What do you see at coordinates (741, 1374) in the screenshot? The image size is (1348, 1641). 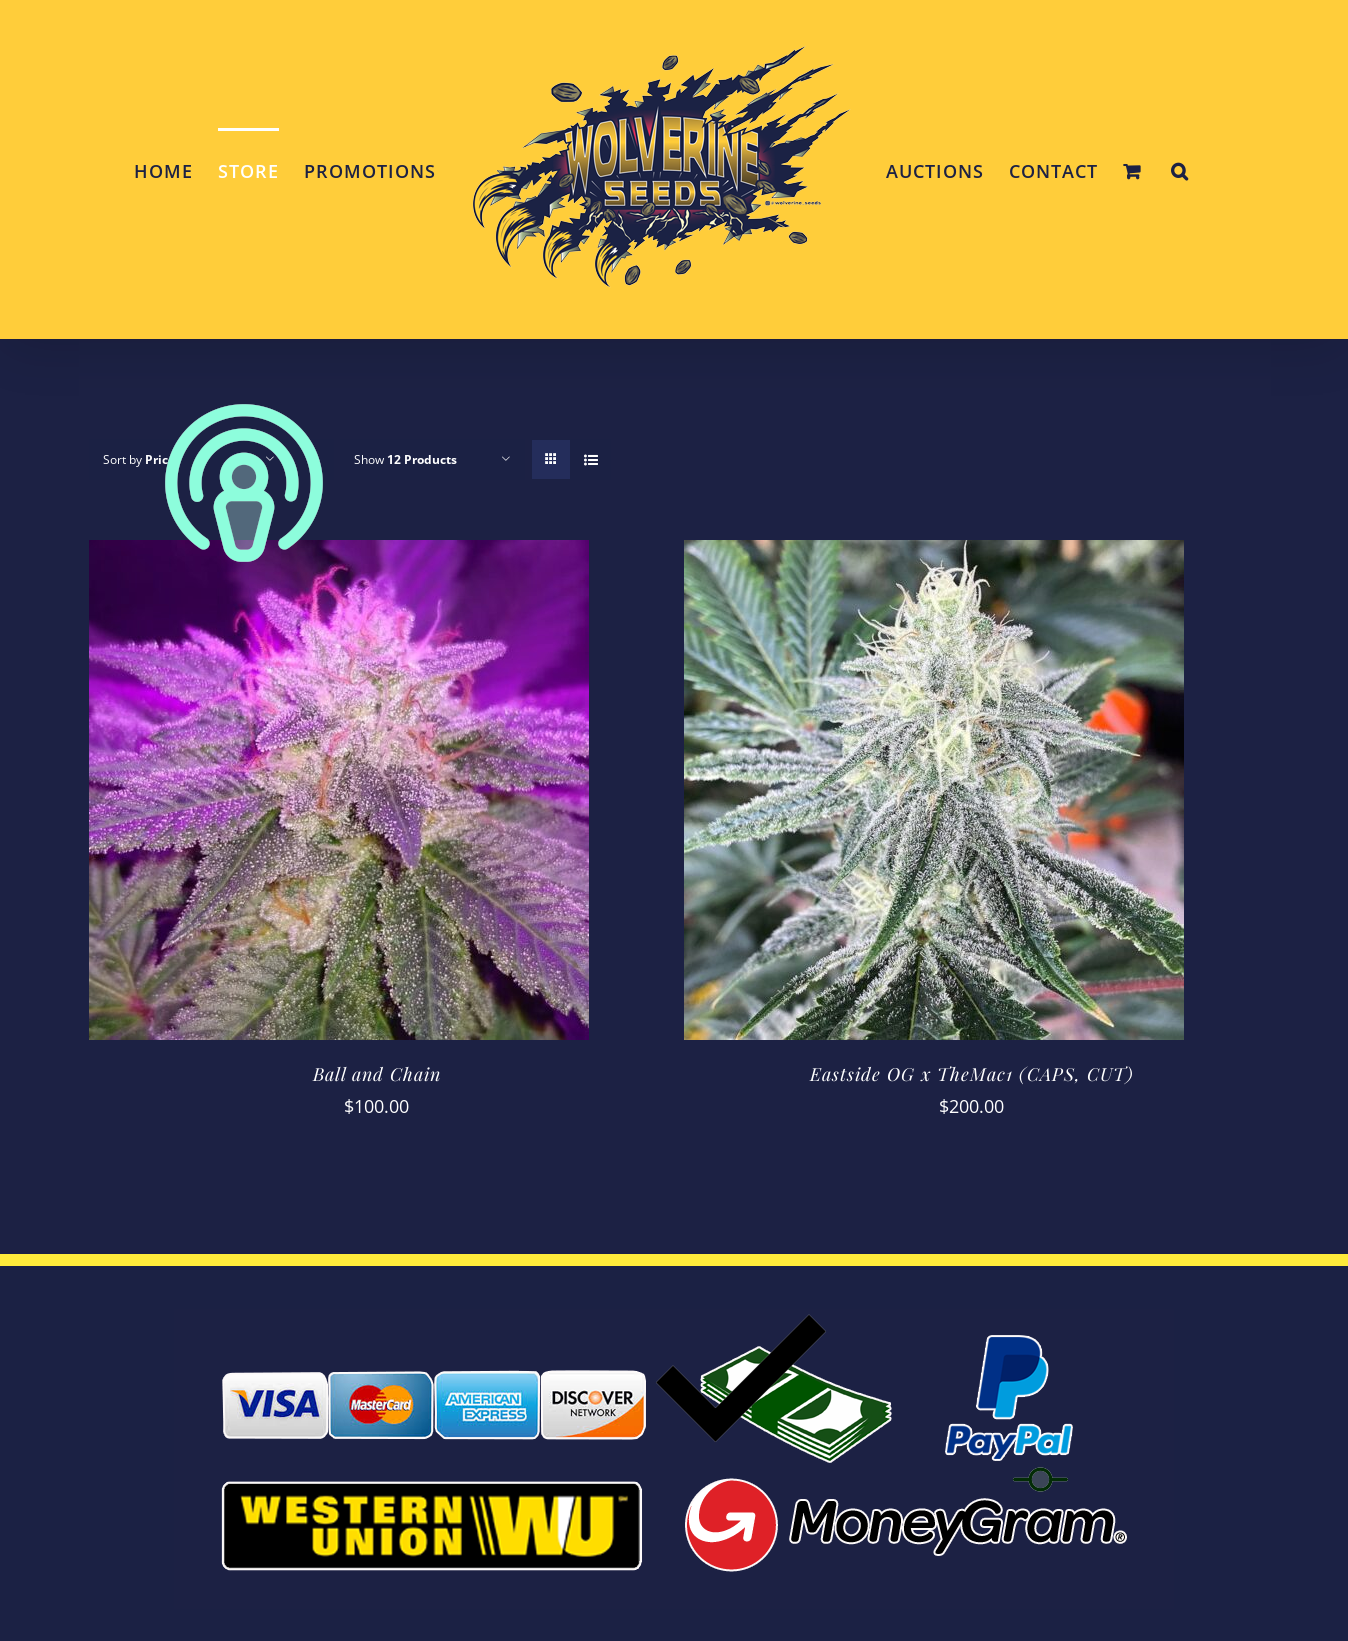 I see `confirm or submit an action` at bounding box center [741, 1374].